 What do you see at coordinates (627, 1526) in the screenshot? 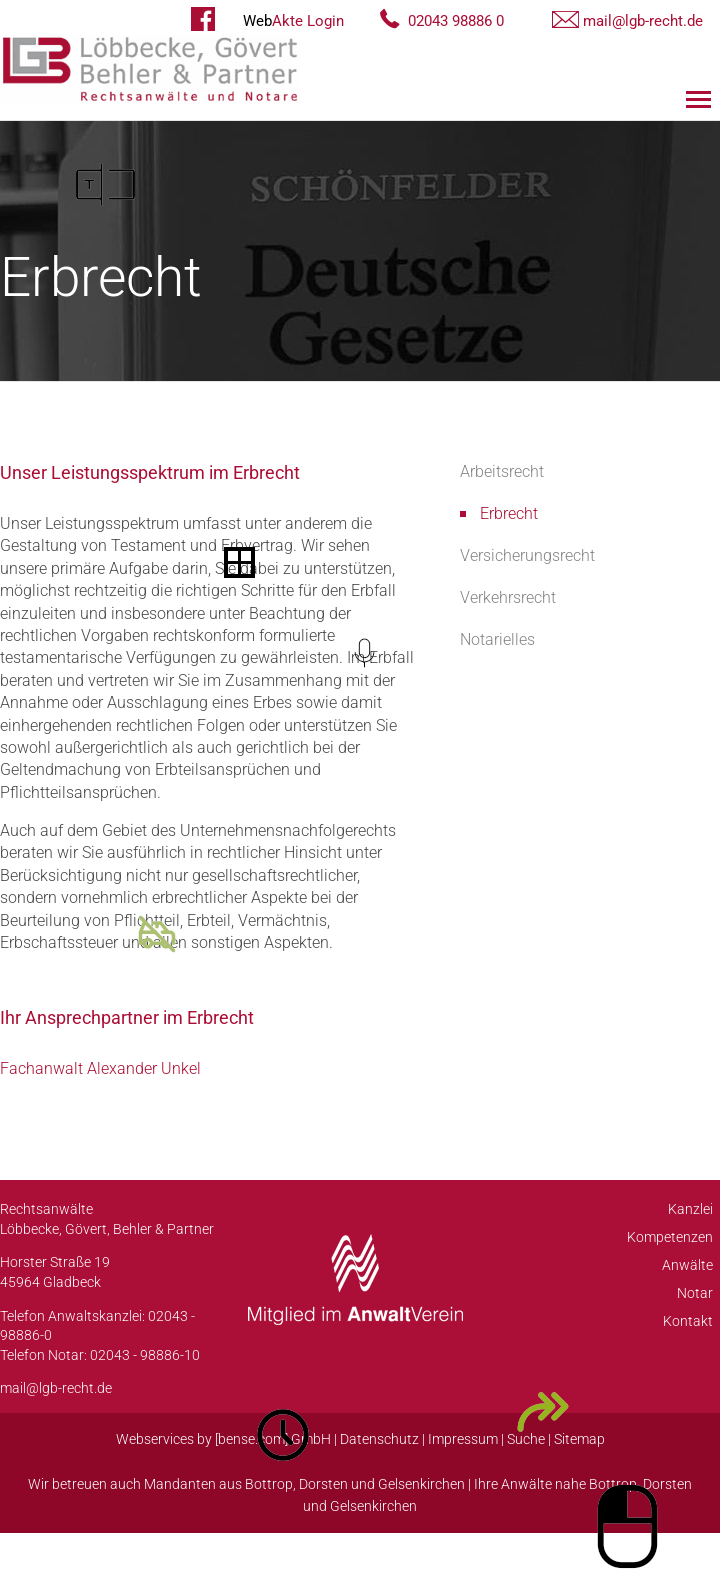
I see `left mouse button click action` at bounding box center [627, 1526].